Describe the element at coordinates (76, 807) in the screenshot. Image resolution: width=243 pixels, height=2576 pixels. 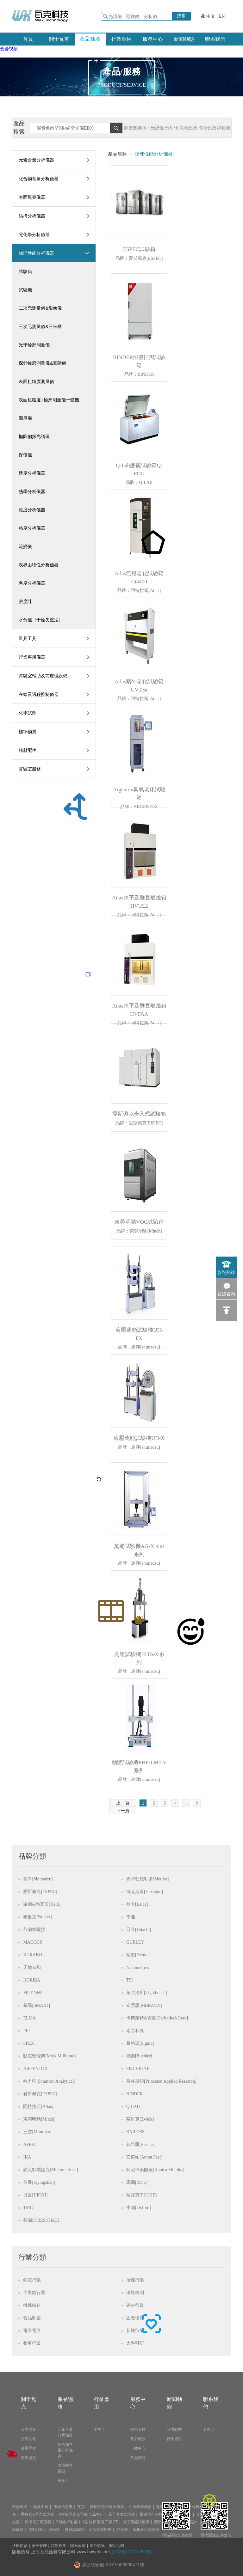
I see `split or branch content in multiple directions` at that location.